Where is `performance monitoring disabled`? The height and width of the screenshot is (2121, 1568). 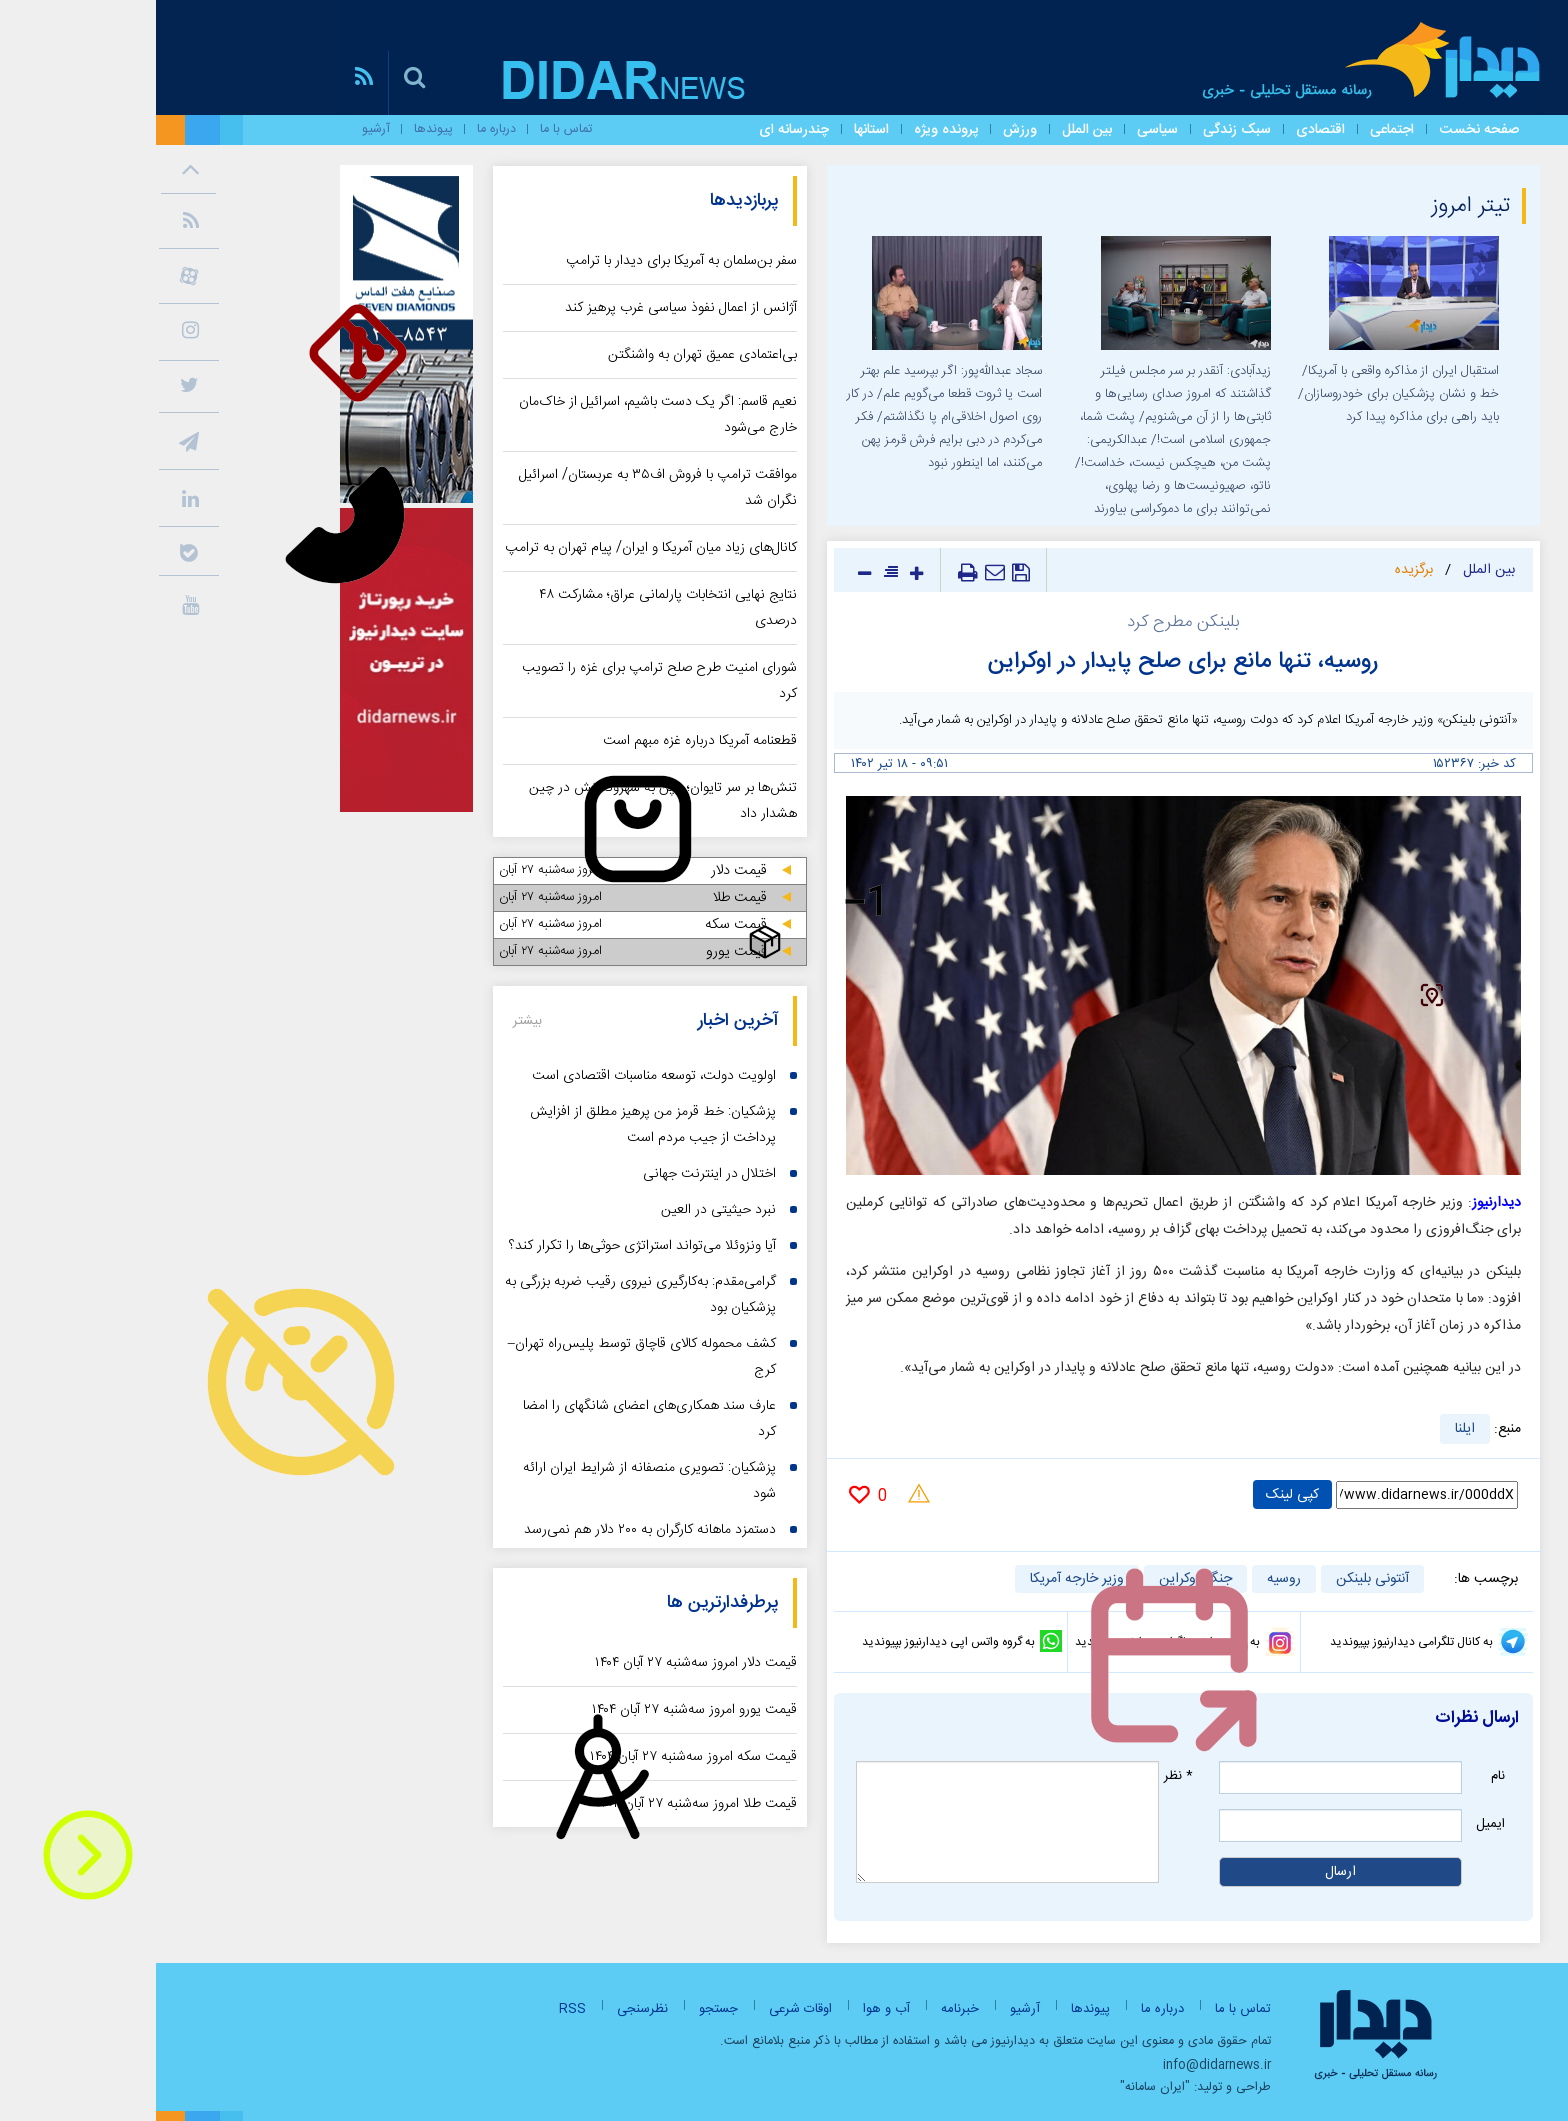
performance monitoring disabled is located at coordinates (301, 1382).